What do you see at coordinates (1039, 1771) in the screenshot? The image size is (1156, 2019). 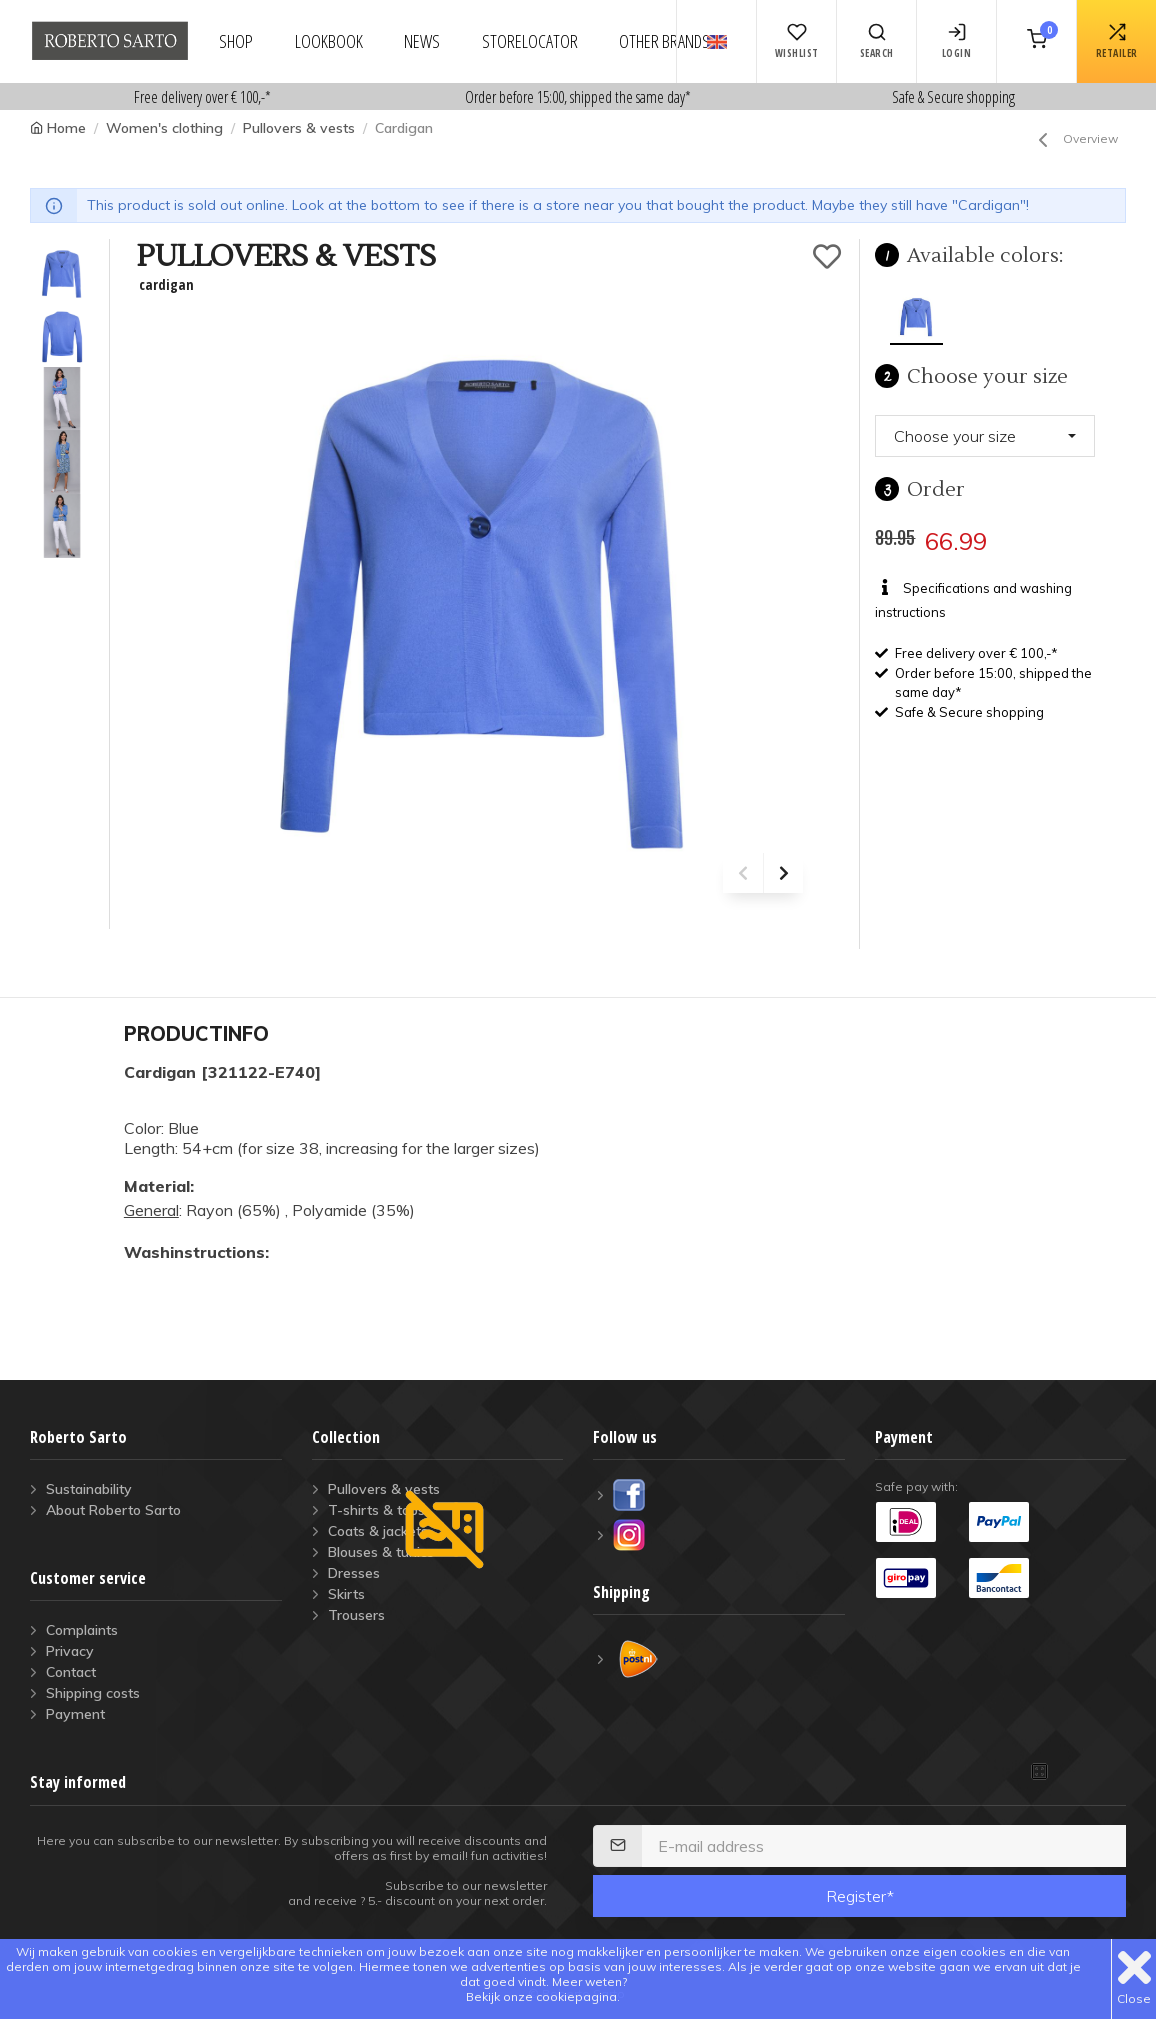 I see `randomize or shuffle content` at bounding box center [1039, 1771].